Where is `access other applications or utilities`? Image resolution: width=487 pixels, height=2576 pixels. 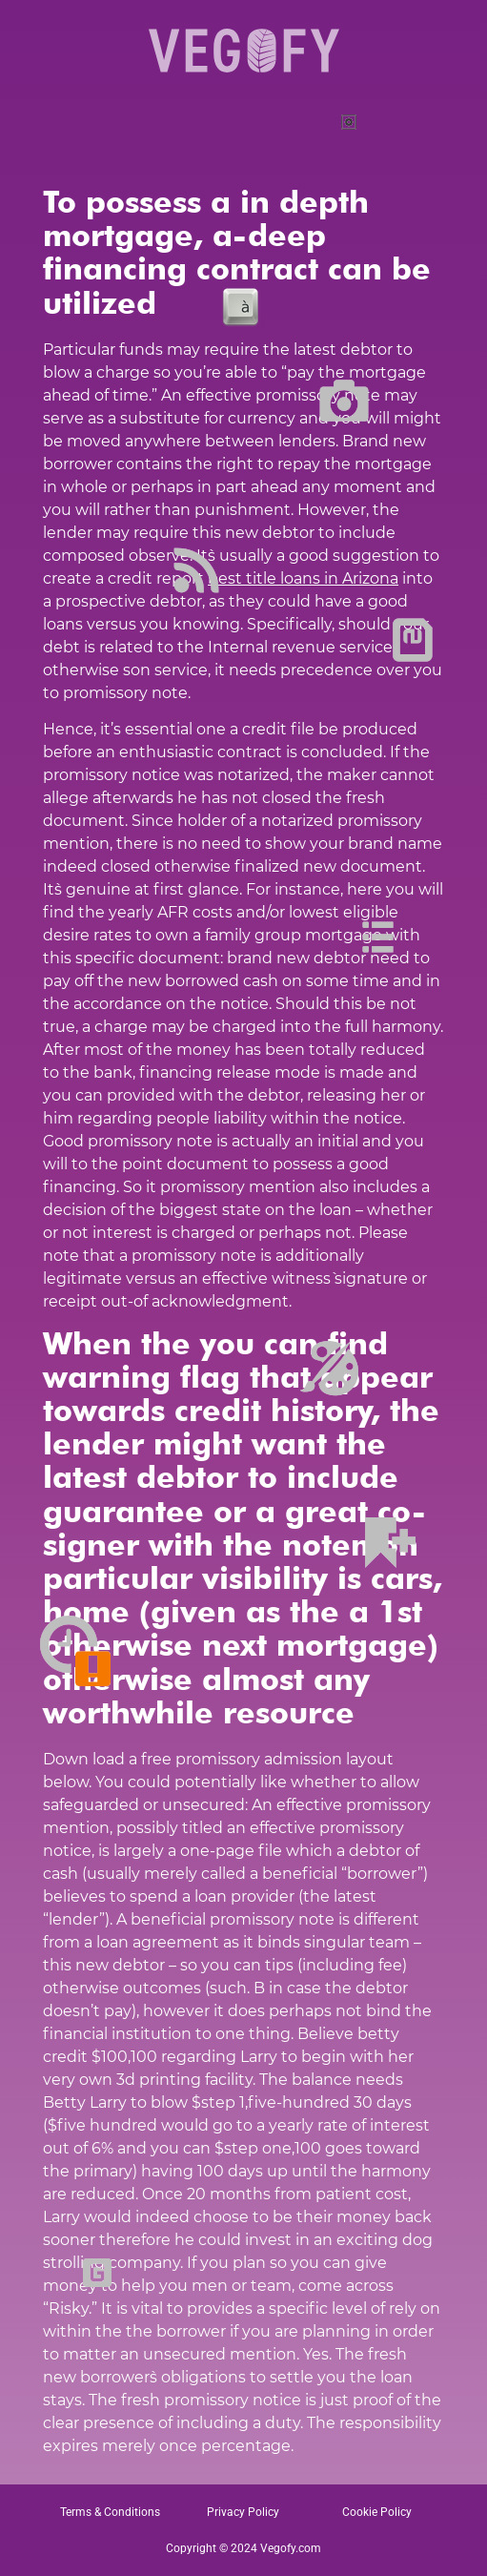
access other applications or utilities is located at coordinates (349, 122).